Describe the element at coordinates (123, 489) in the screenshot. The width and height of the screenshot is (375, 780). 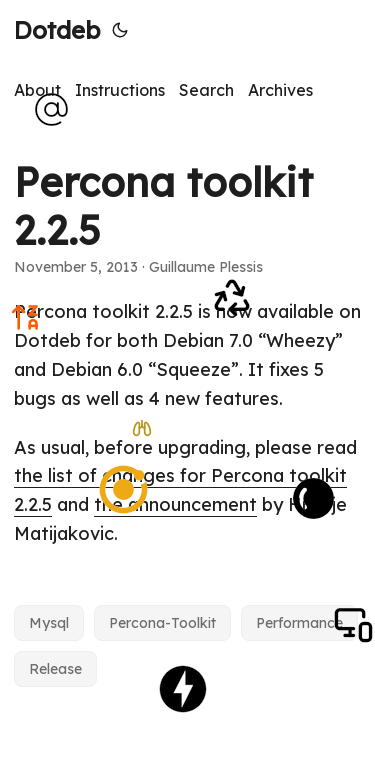
I see `ionic framework logo` at that location.